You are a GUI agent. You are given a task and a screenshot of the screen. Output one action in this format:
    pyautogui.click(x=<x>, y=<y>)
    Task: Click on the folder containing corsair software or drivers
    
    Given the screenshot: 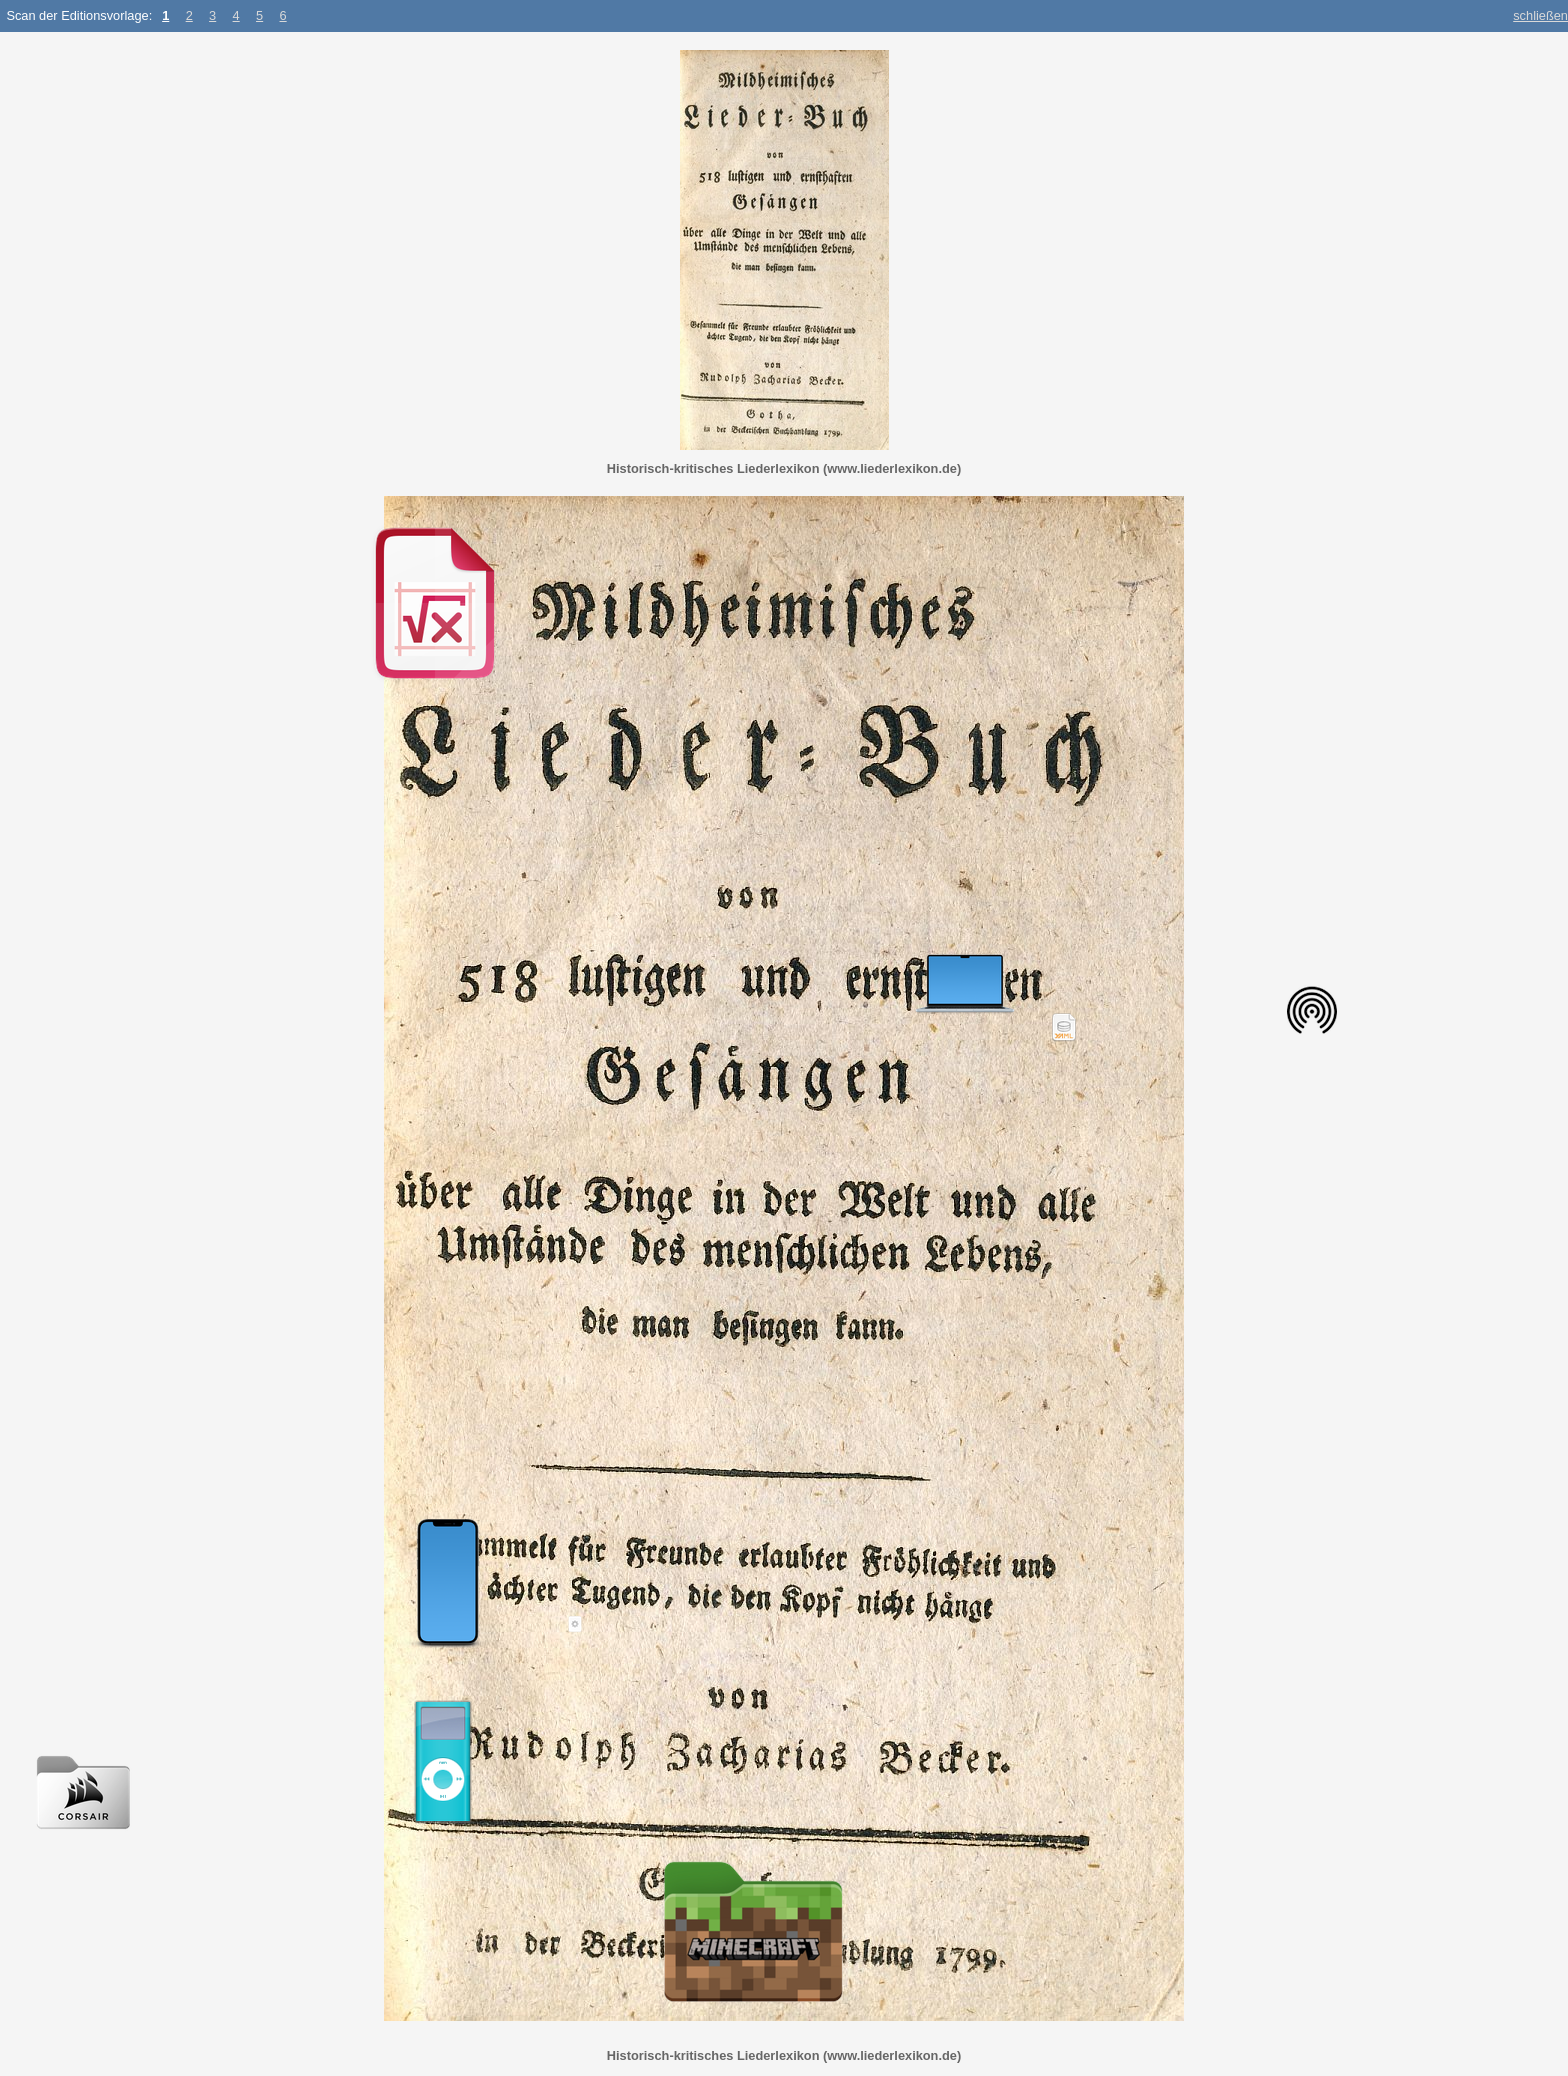 What is the action you would take?
    pyautogui.click(x=83, y=1795)
    